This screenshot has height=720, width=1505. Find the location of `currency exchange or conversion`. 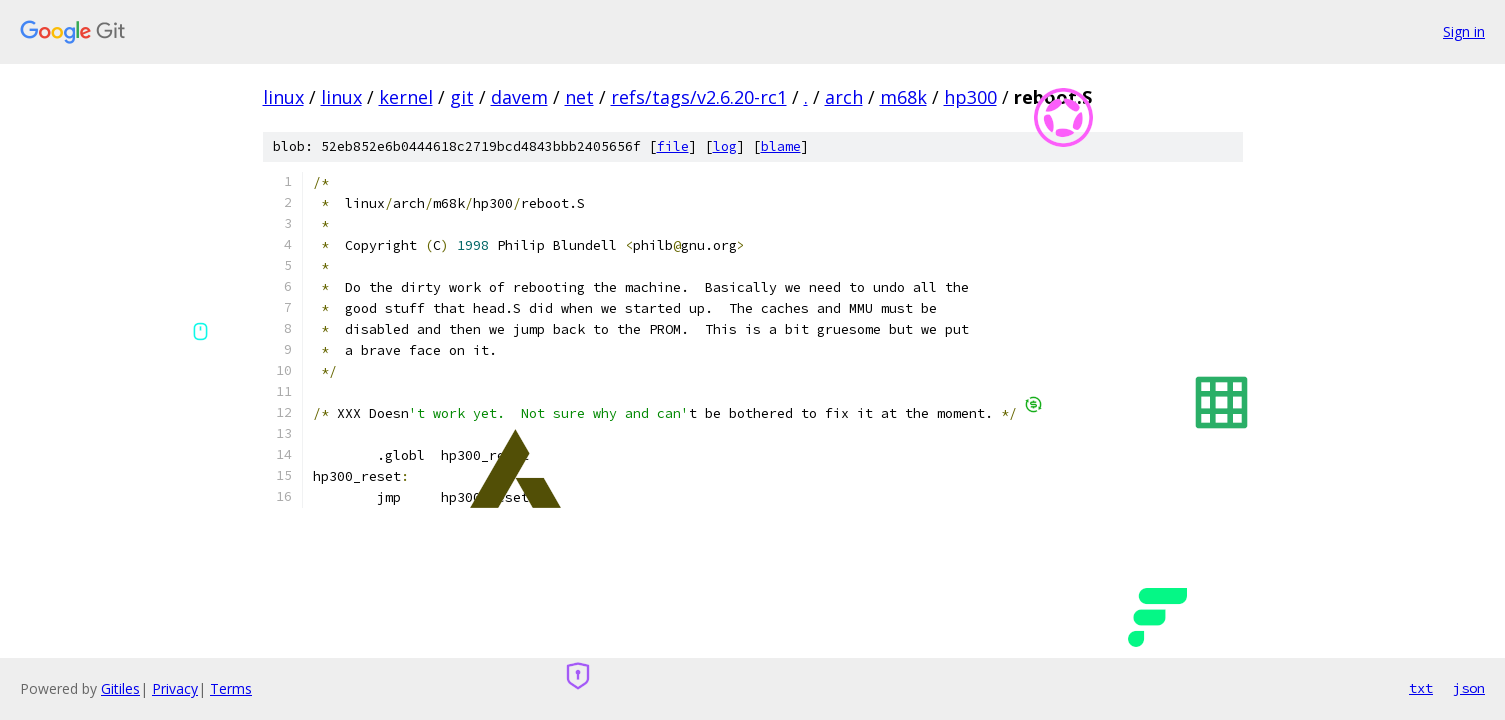

currency exchange or conversion is located at coordinates (1033, 404).